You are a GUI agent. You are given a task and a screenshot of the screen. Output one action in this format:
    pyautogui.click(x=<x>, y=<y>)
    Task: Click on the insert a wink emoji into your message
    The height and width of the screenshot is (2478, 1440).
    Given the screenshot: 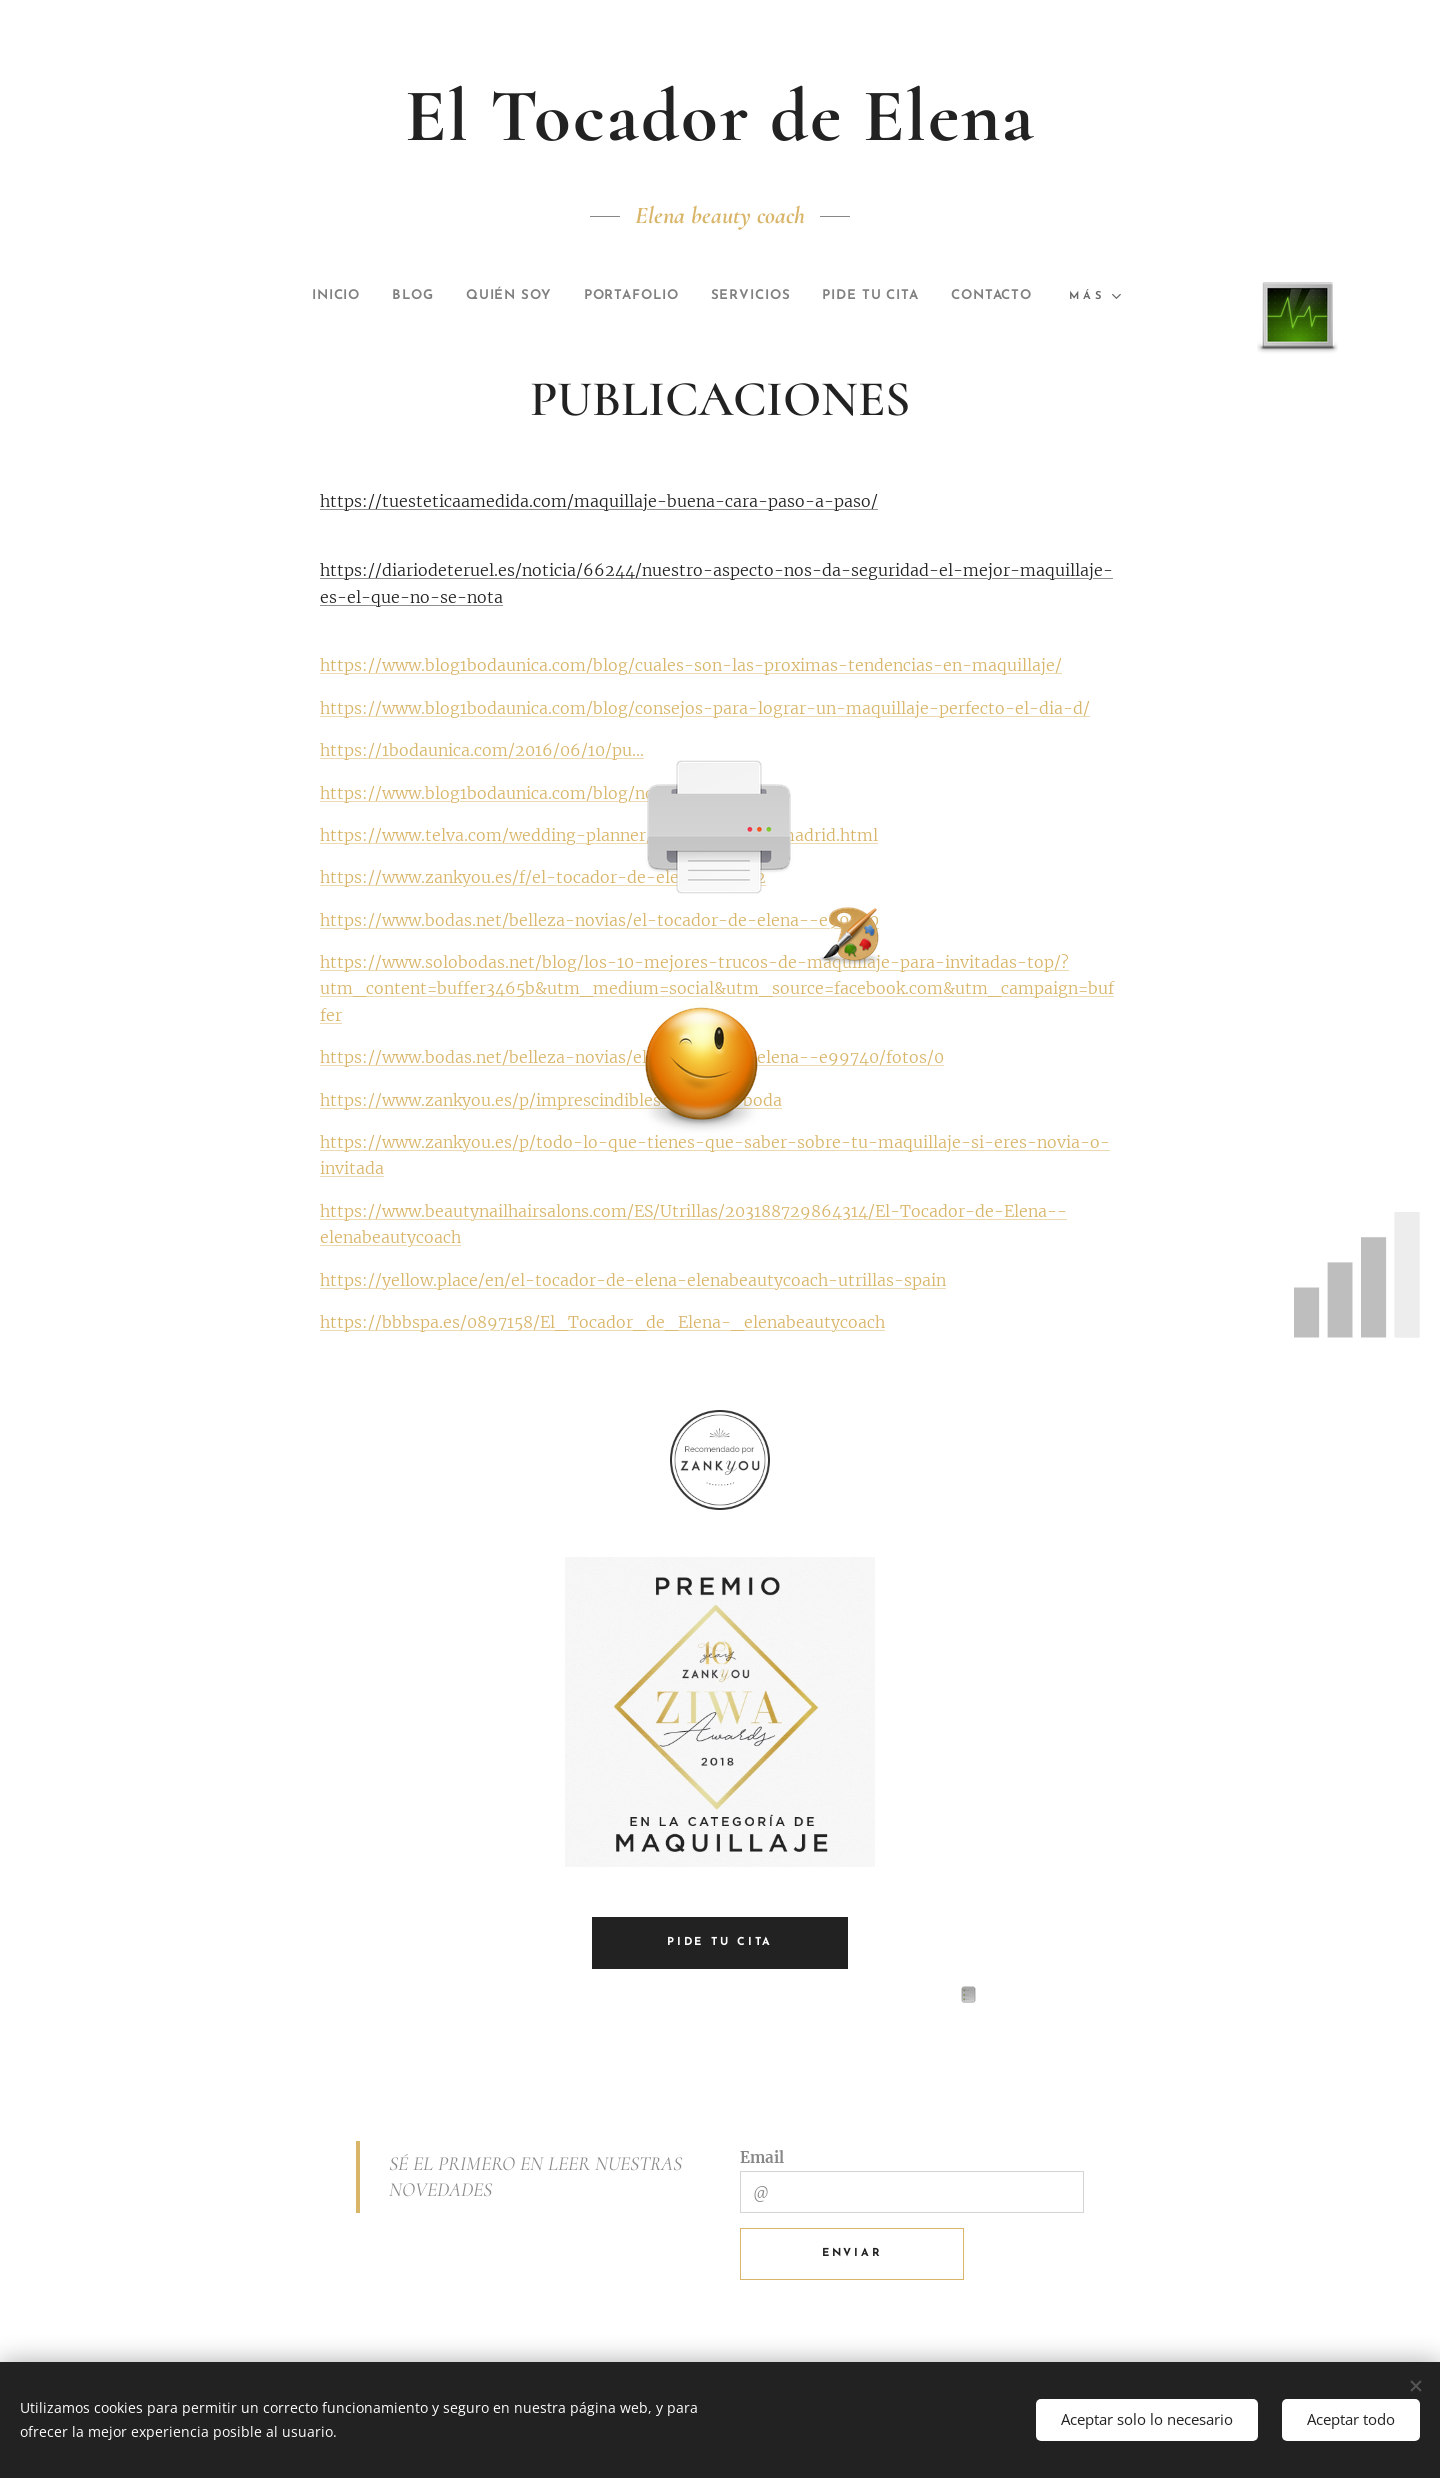 What is the action you would take?
    pyautogui.click(x=702, y=1069)
    